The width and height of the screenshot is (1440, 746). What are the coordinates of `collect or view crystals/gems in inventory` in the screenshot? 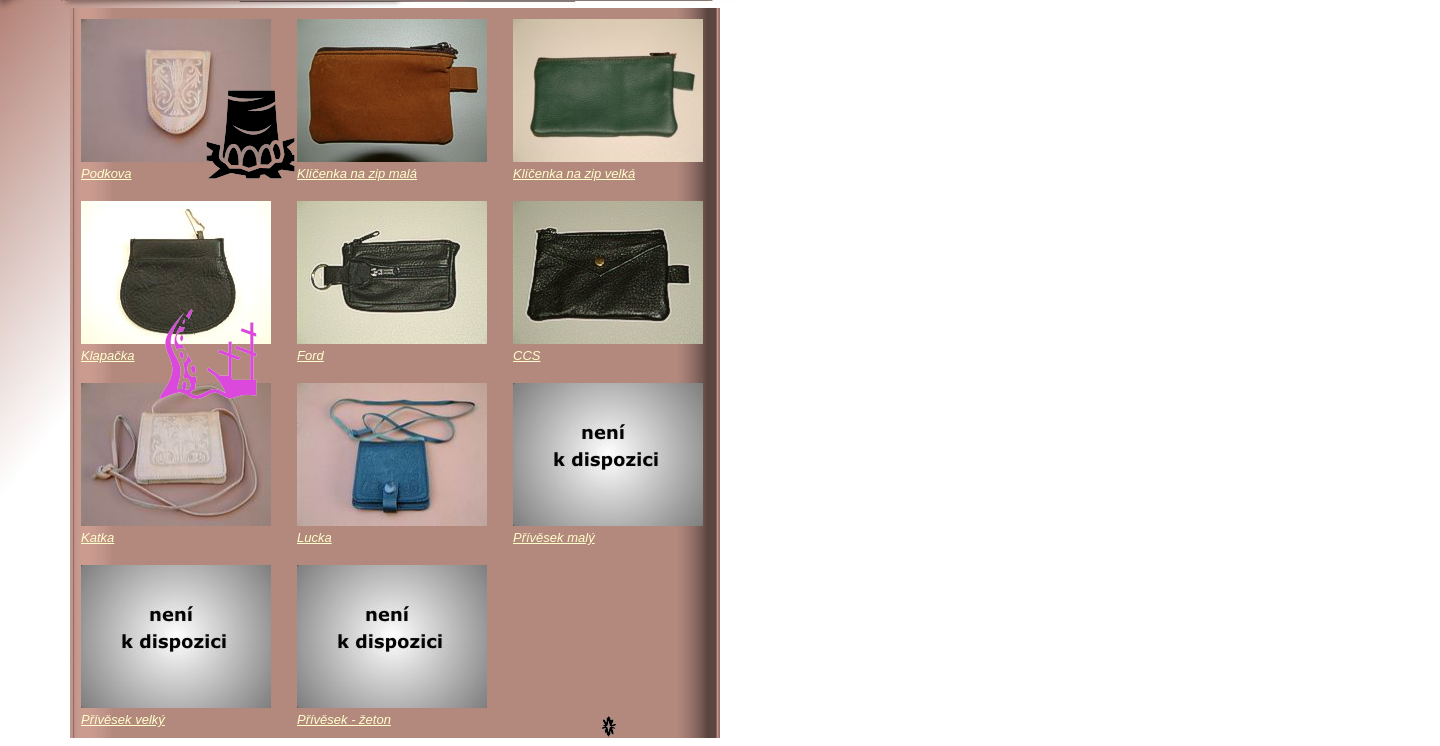 It's located at (608, 726).